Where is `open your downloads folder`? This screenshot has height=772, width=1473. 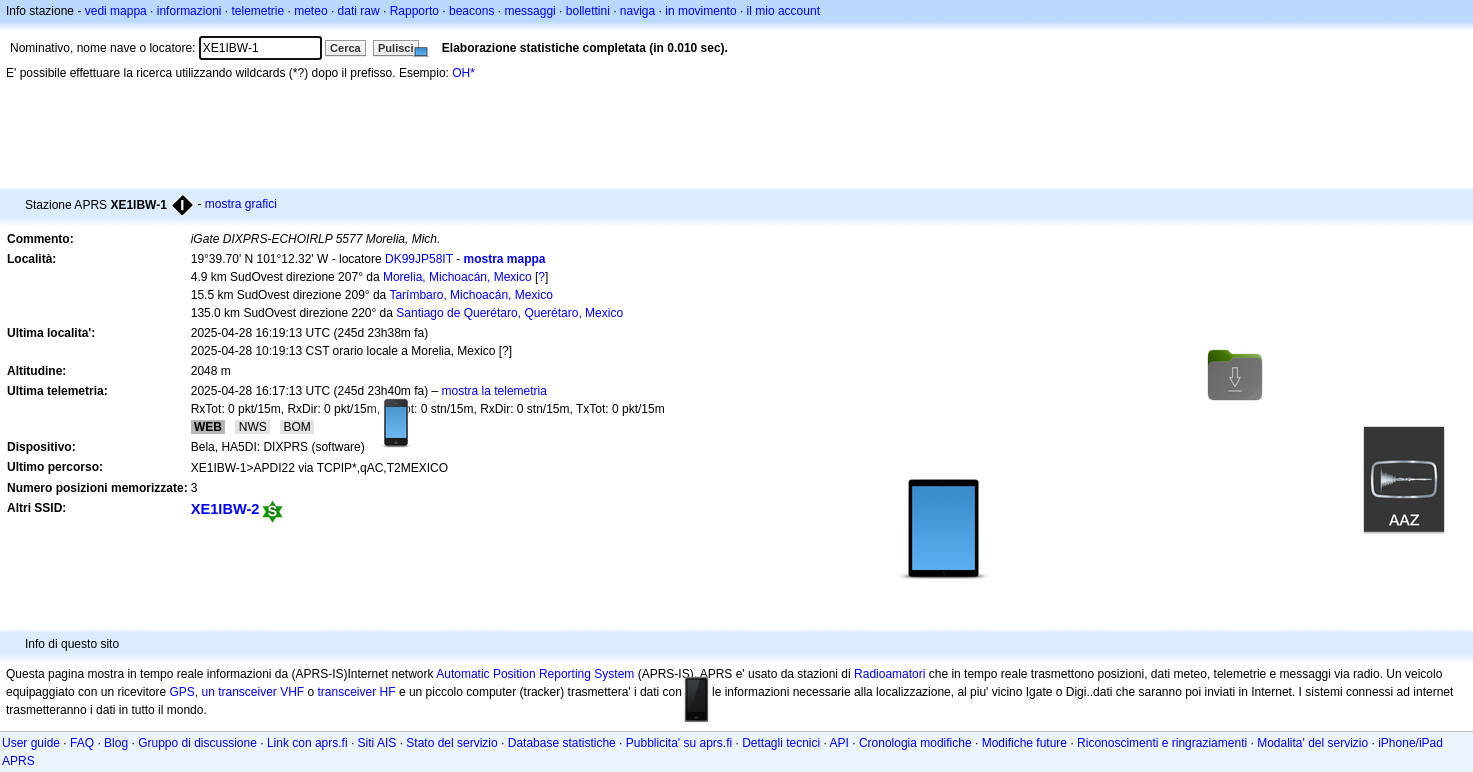
open your downloads folder is located at coordinates (1235, 375).